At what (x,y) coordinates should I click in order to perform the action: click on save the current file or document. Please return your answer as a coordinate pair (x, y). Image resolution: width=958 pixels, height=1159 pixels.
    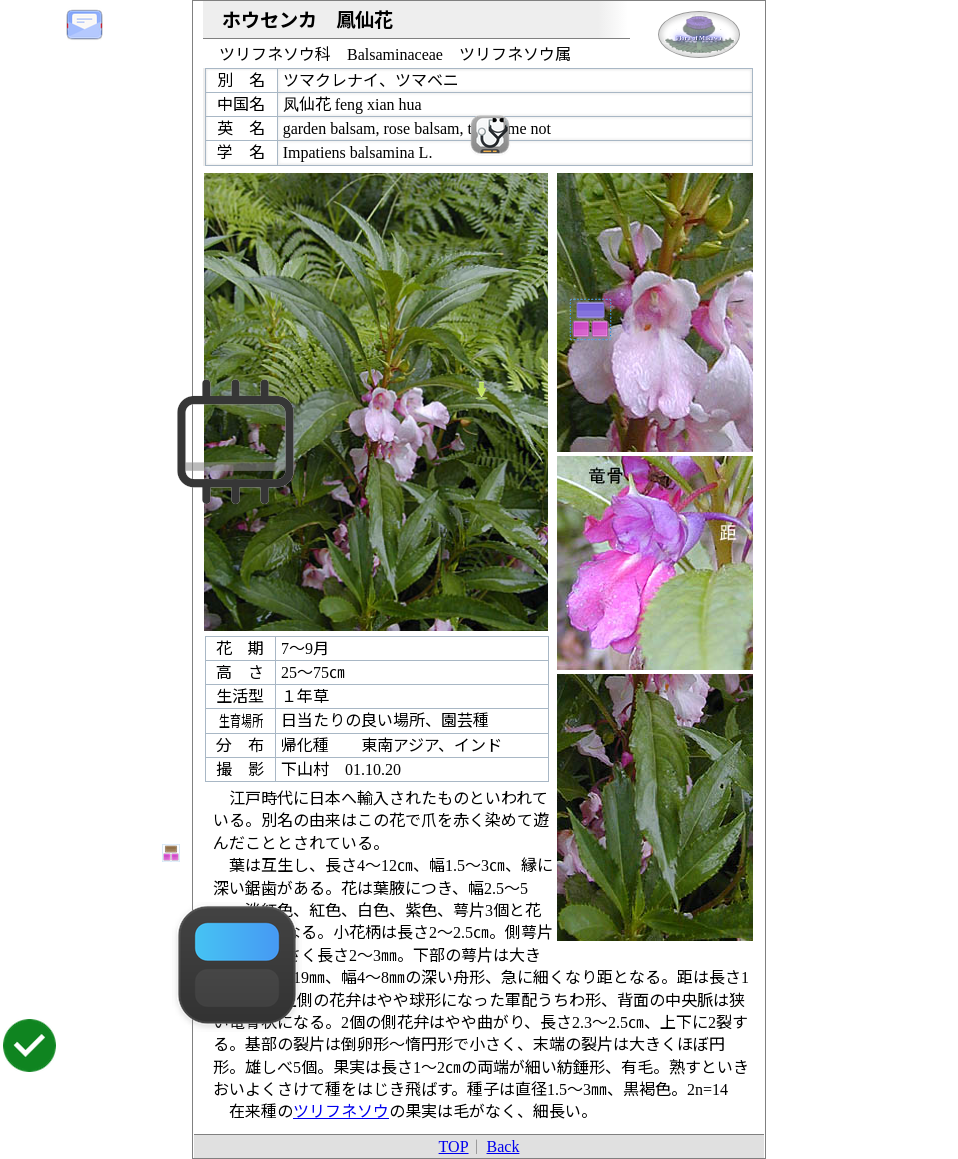
    Looking at the image, I should click on (481, 390).